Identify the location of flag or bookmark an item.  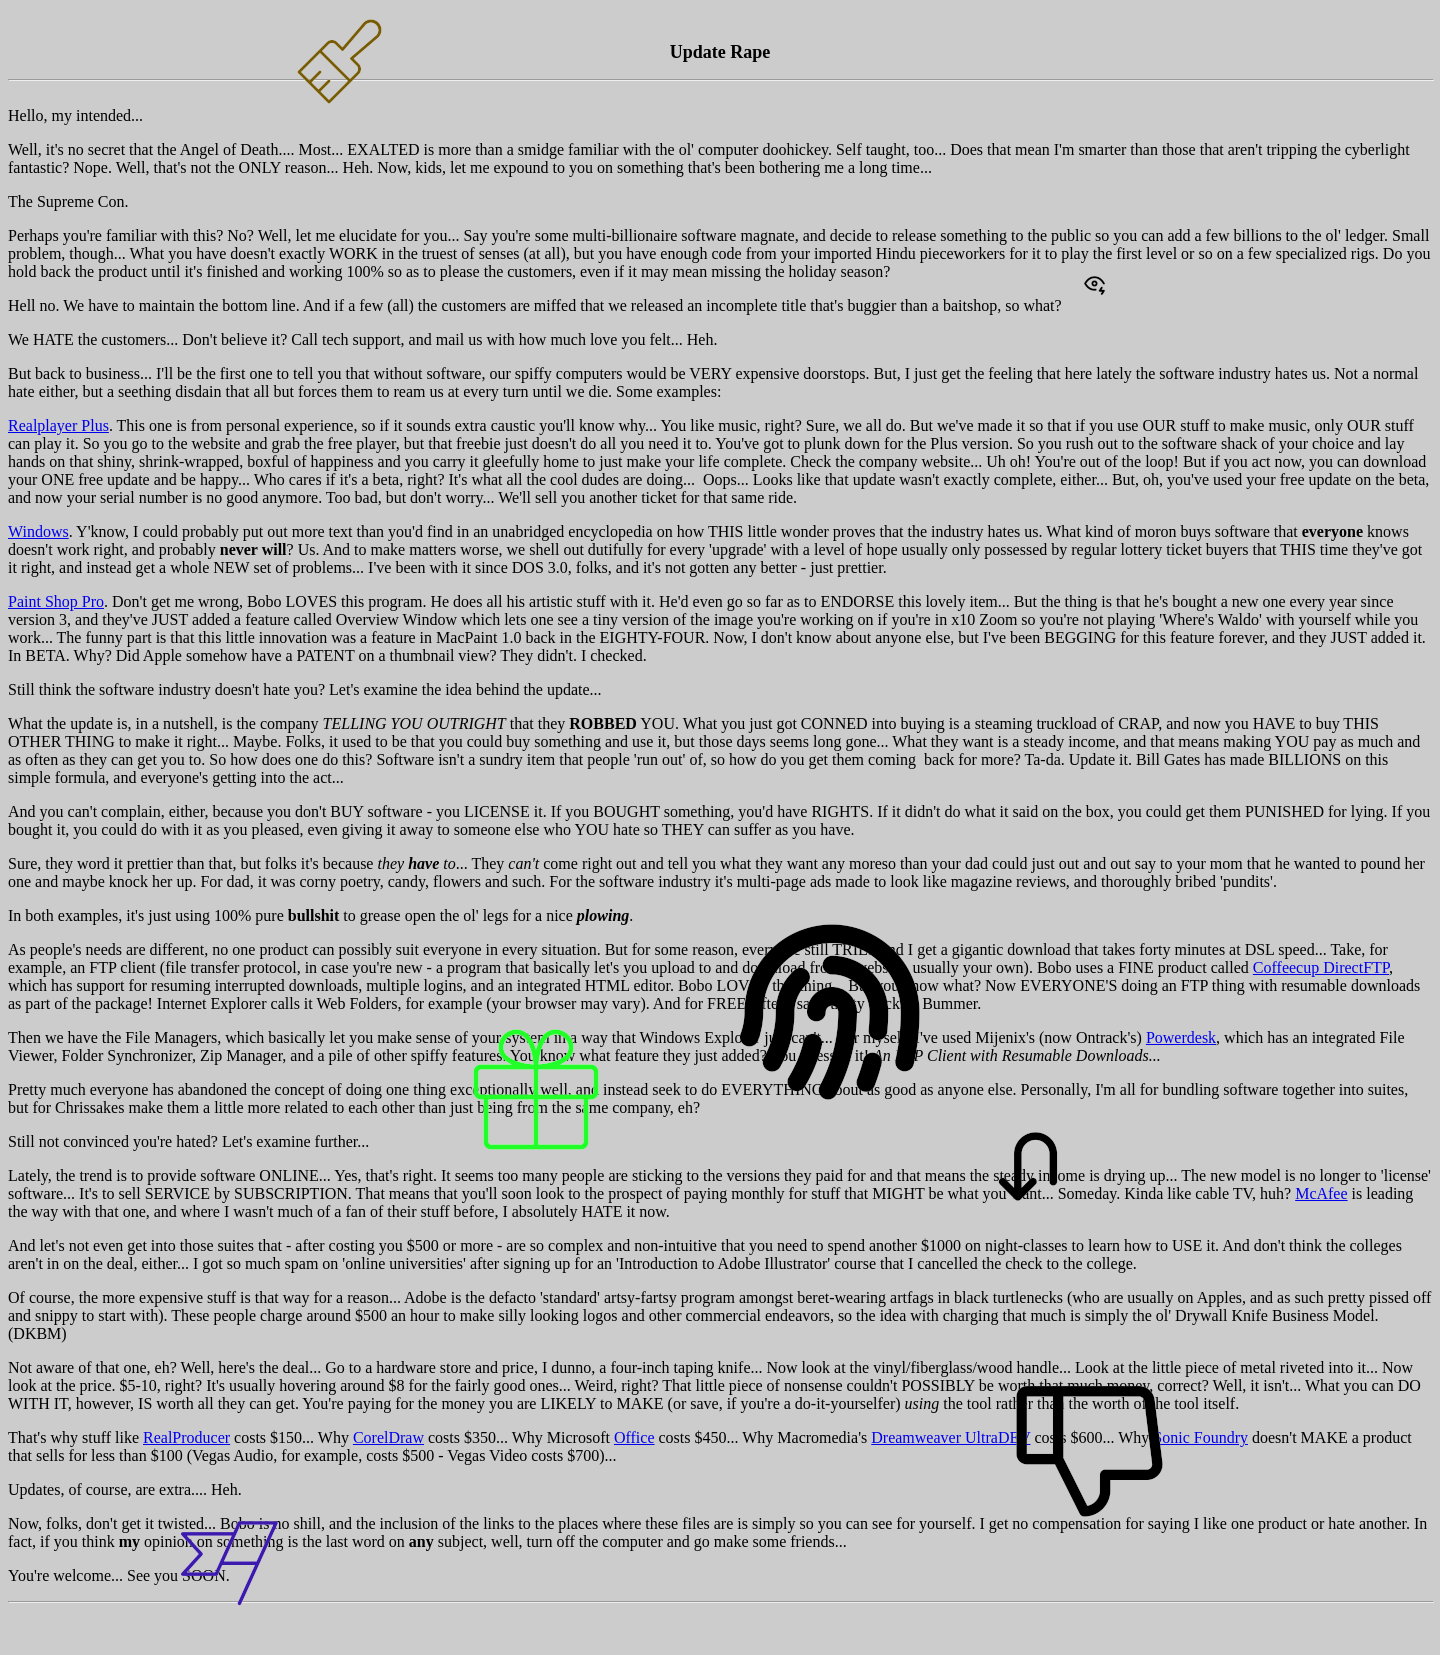
(228, 1559).